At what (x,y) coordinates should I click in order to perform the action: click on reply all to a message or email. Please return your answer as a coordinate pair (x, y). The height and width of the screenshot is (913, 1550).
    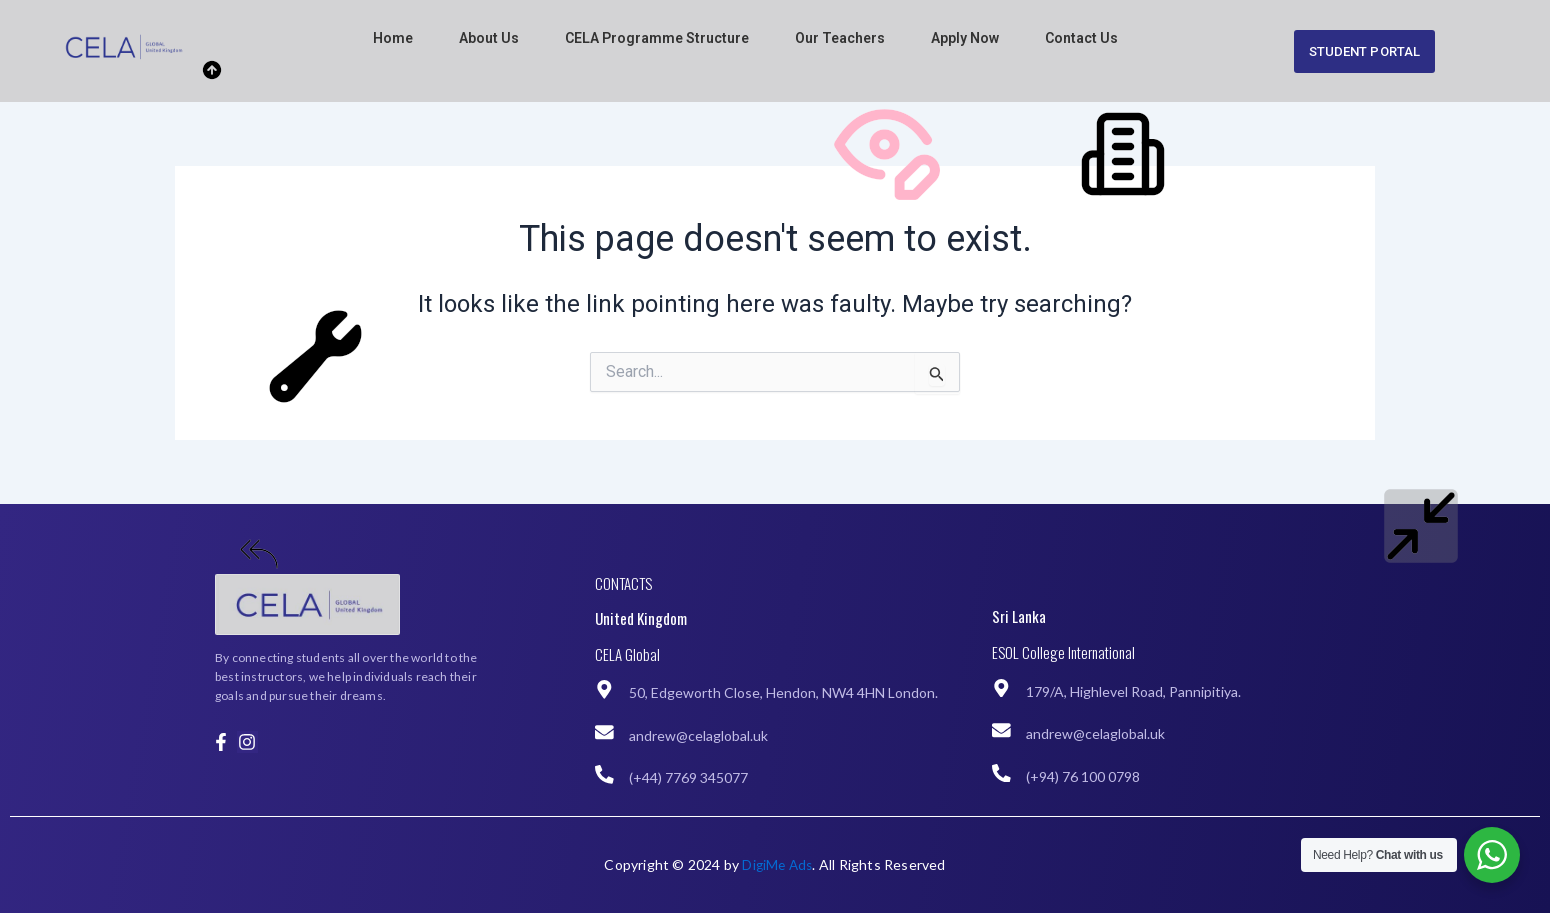
    Looking at the image, I should click on (259, 554).